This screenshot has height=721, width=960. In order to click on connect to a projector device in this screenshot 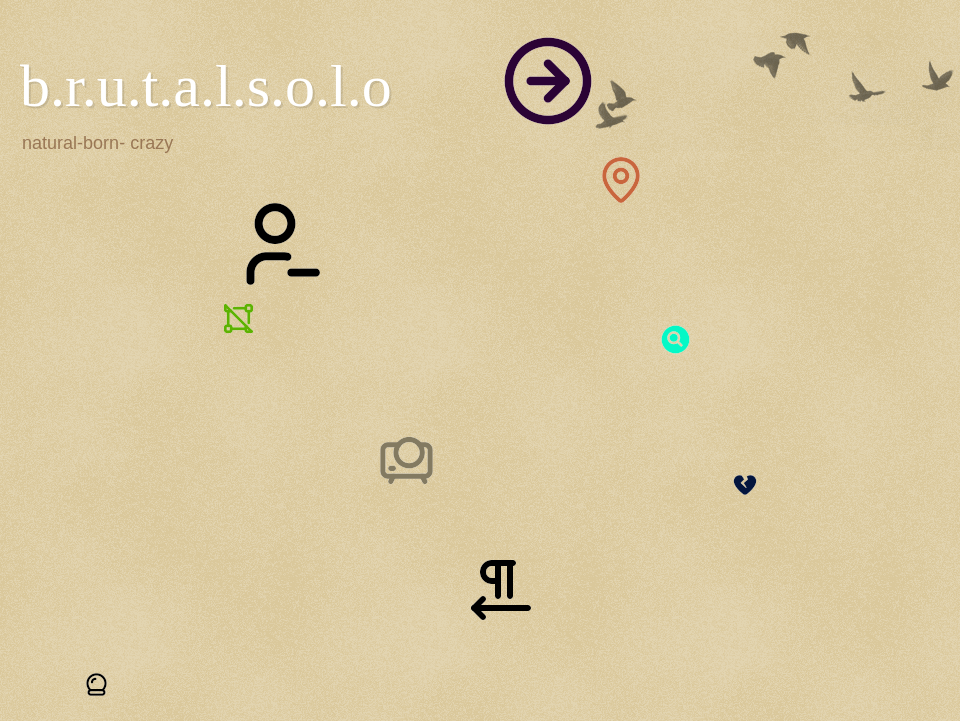, I will do `click(406, 460)`.